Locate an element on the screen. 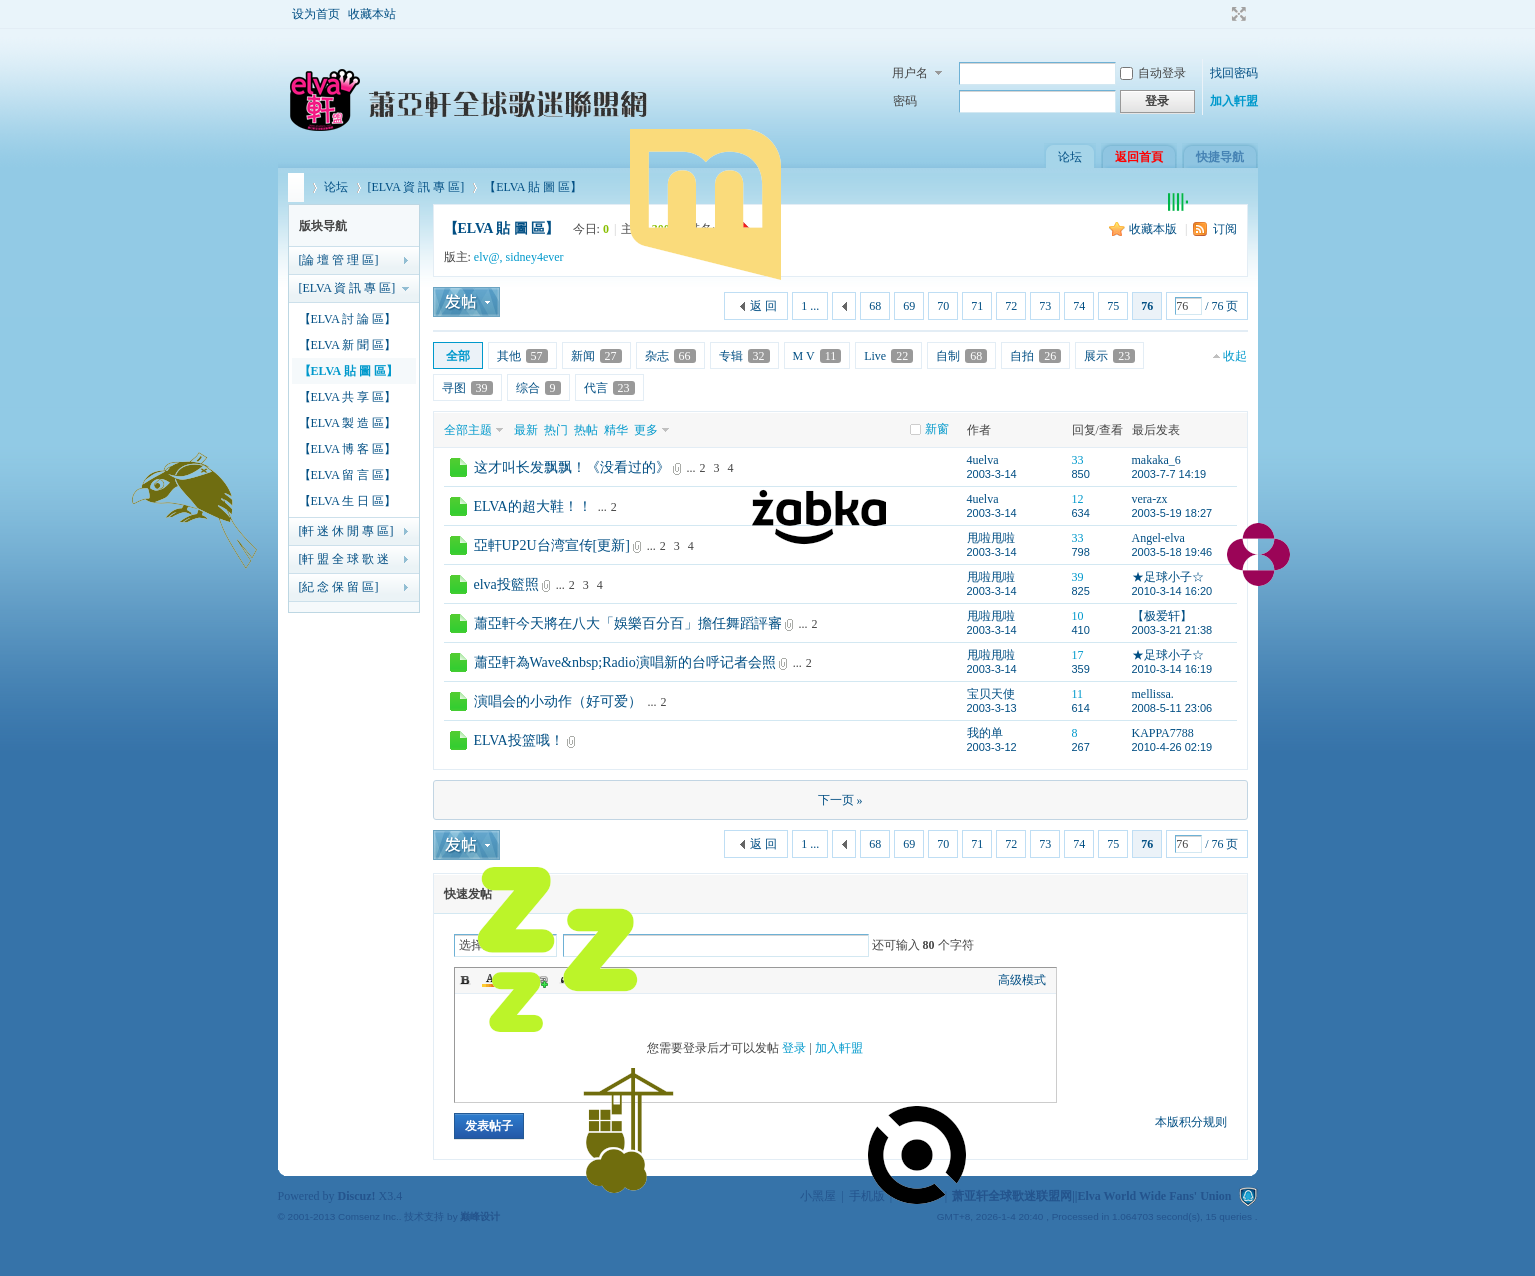  link to Gerrit code review platform is located at coordinates (194, 510).